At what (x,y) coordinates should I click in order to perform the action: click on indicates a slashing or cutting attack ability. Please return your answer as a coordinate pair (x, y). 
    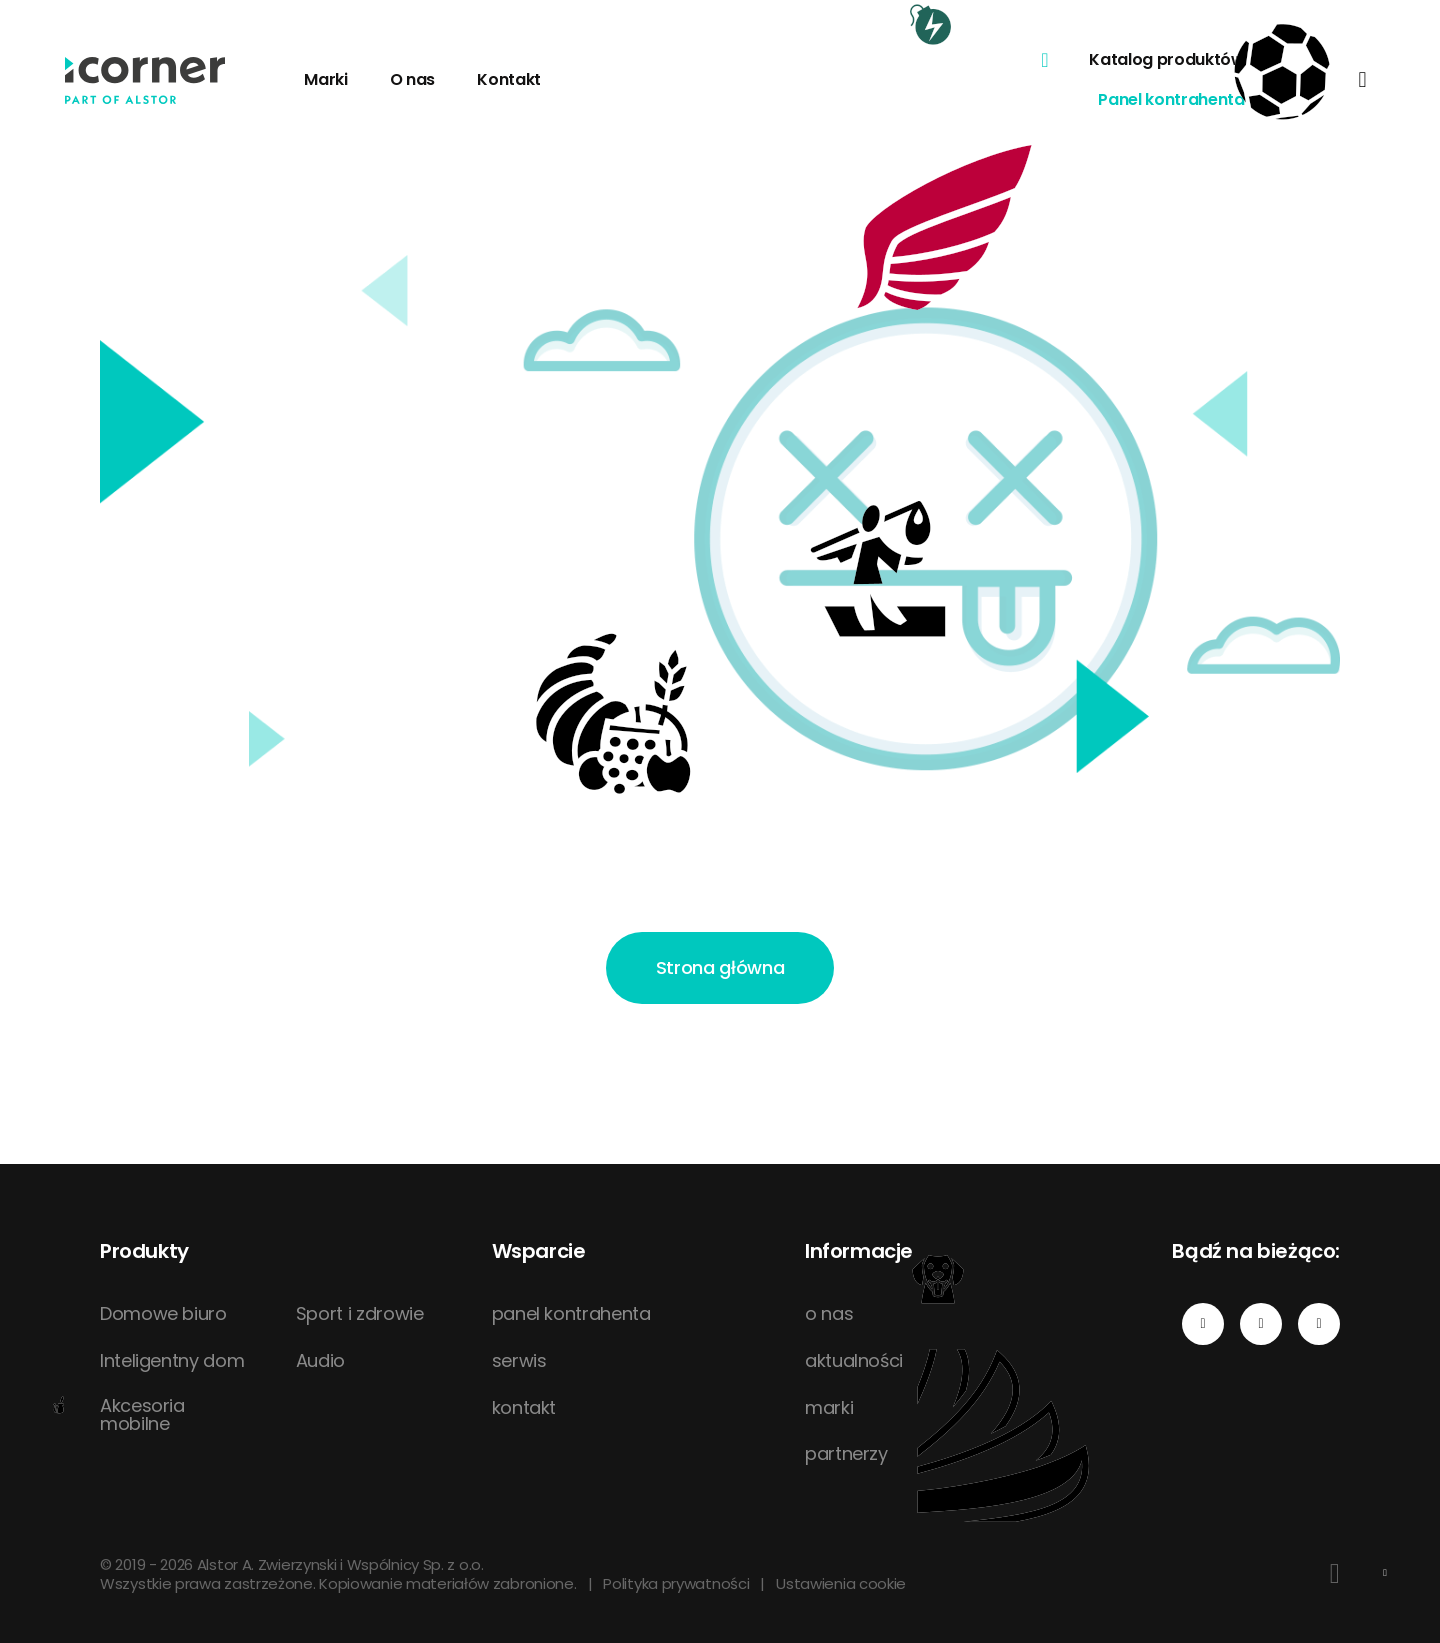
    Looking at the image, I should click on (1003, 1435).